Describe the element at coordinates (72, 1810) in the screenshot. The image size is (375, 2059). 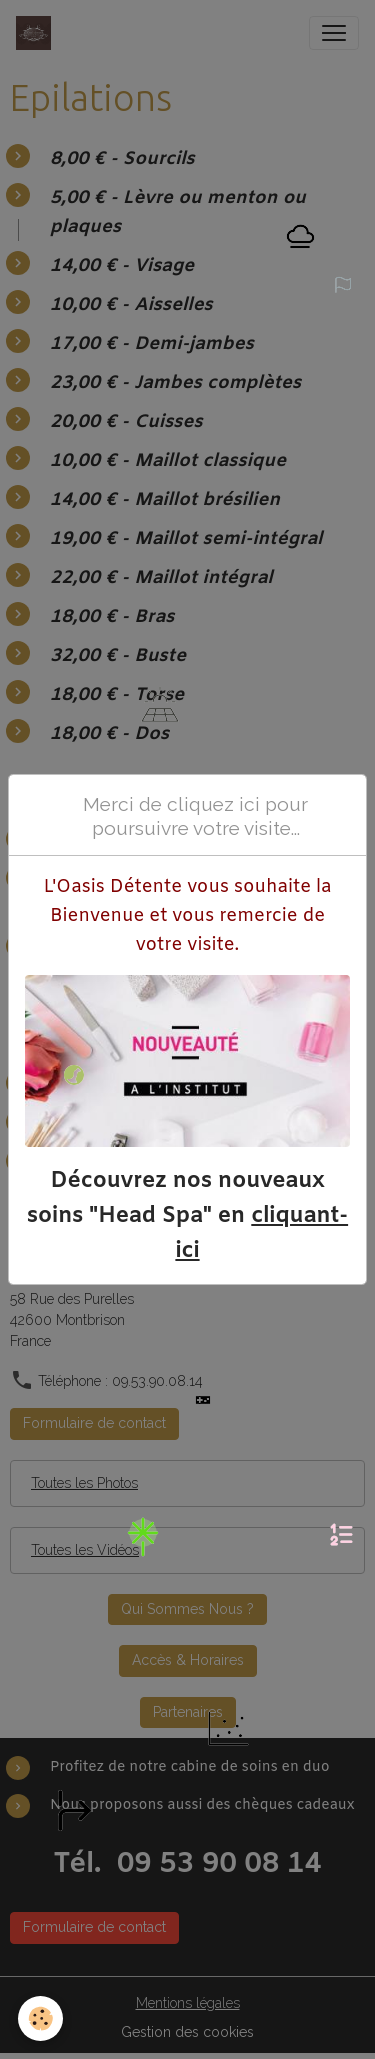
I see `take the next right turn` at that location.